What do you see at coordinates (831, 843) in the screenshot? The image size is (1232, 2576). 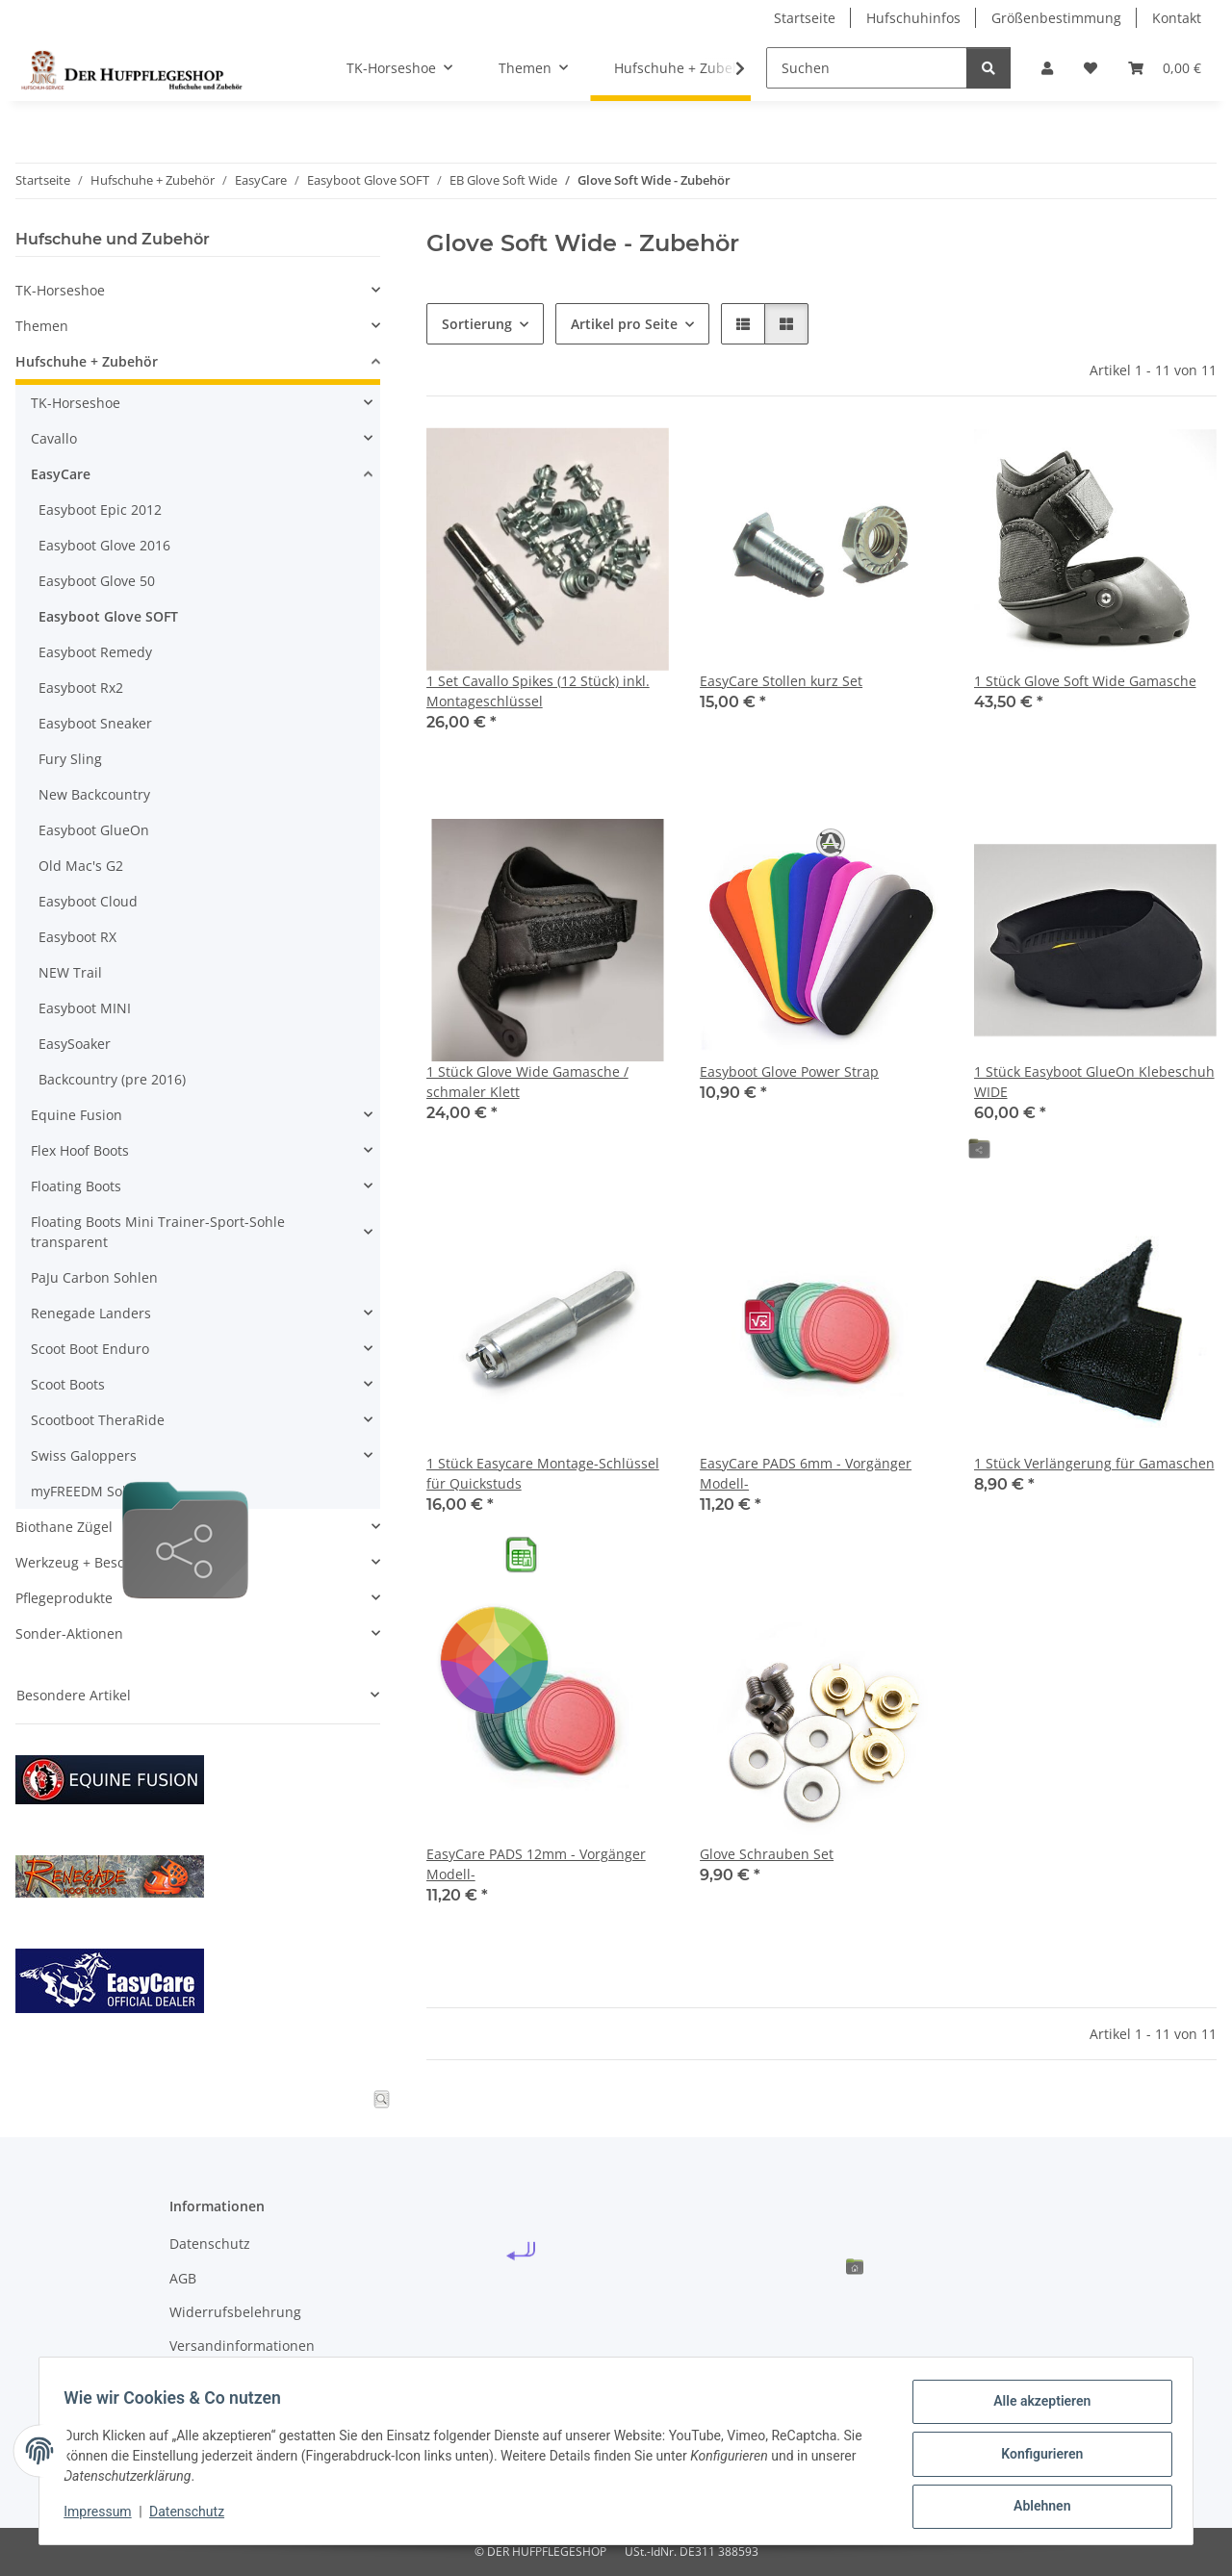 I see `check for available system updates` at bounding box center [831, 843].